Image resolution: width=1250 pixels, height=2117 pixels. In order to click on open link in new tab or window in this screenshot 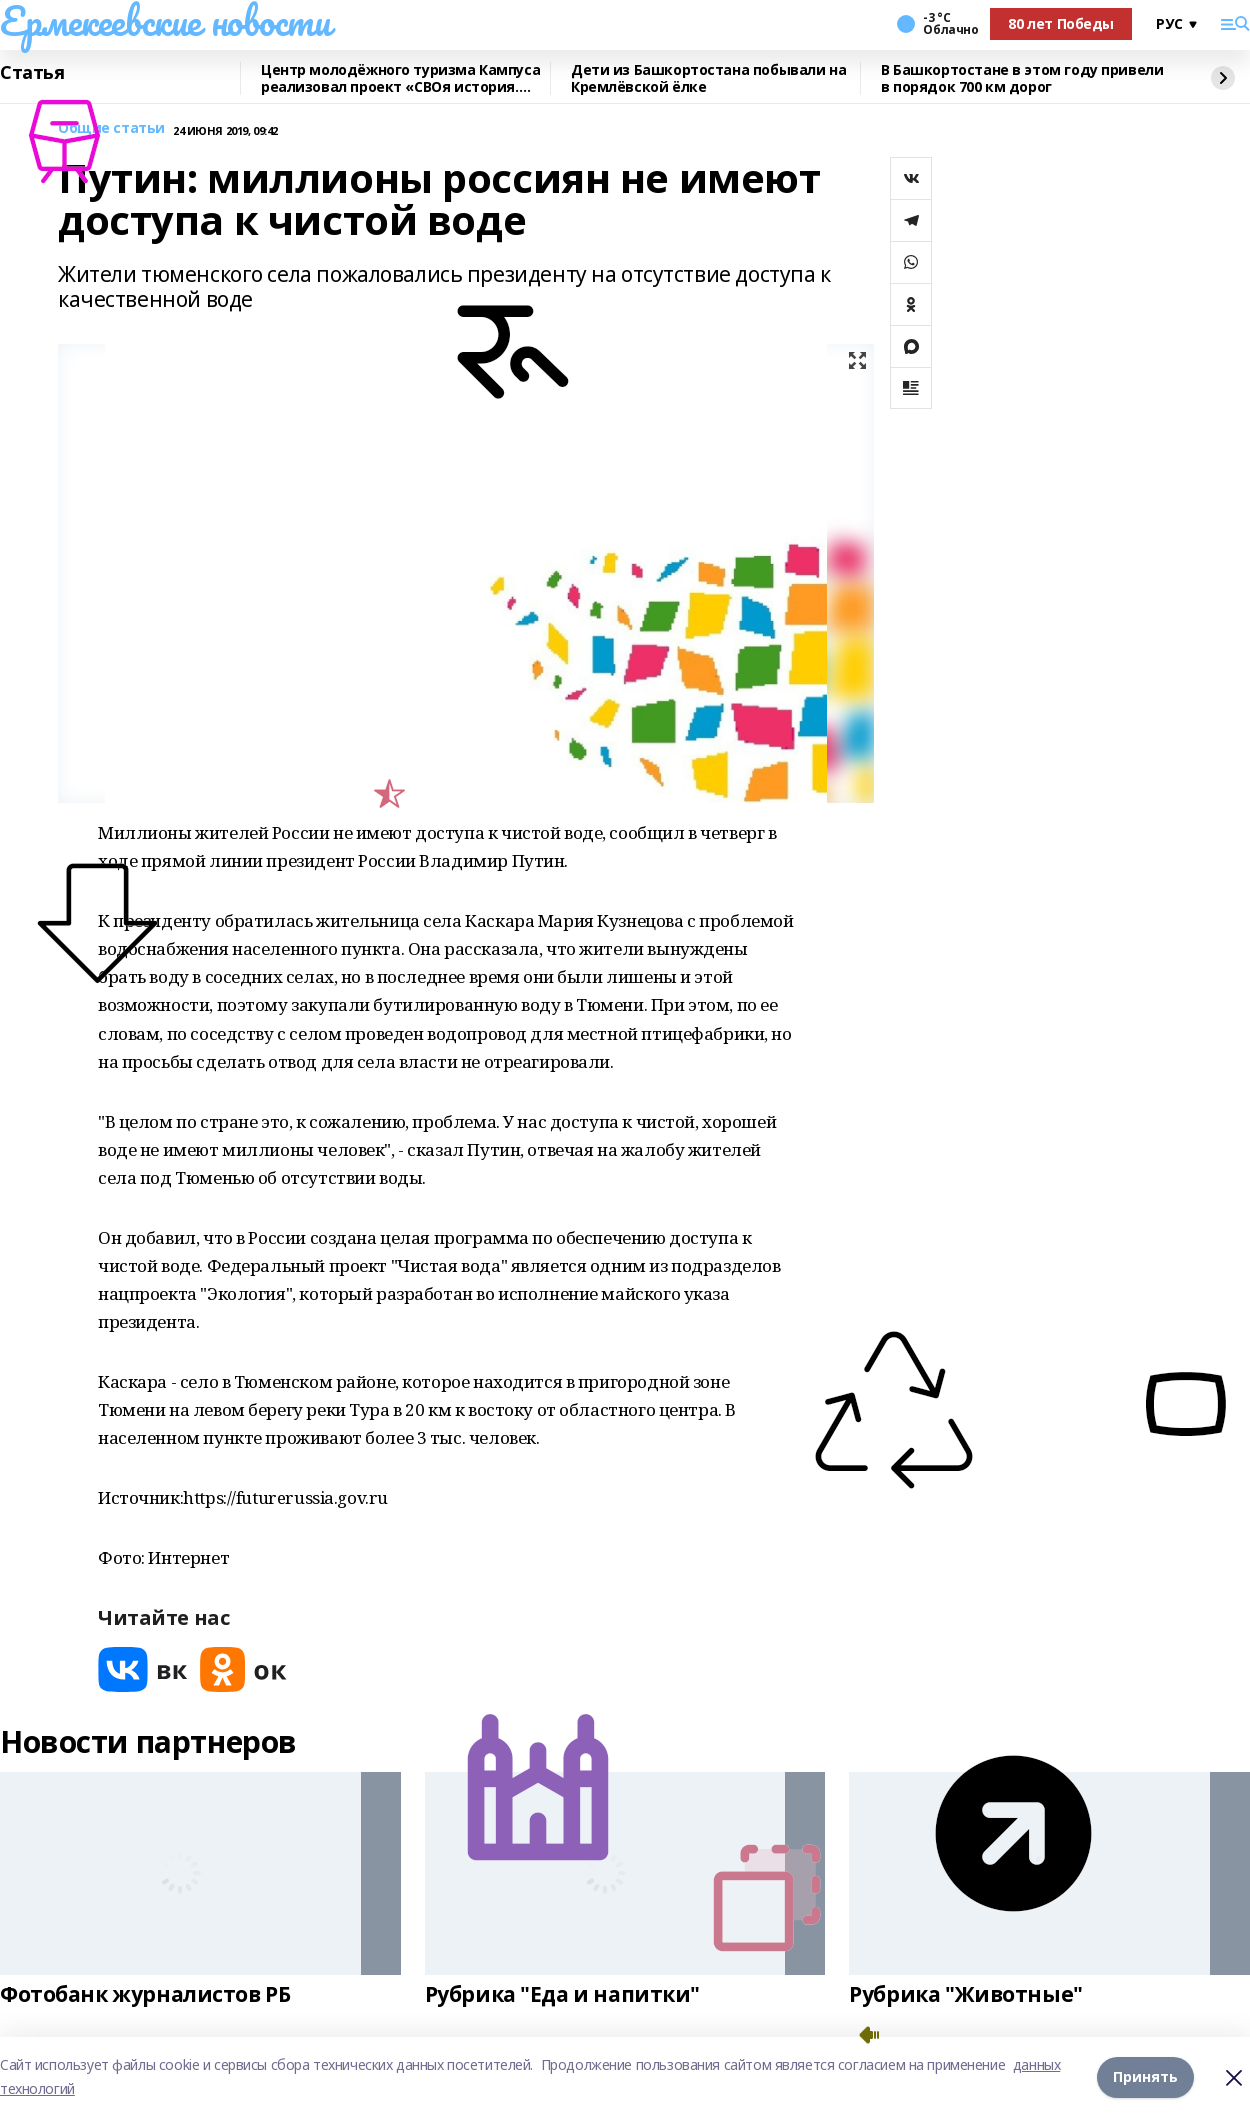, I will do `click(1013, 1833)`.